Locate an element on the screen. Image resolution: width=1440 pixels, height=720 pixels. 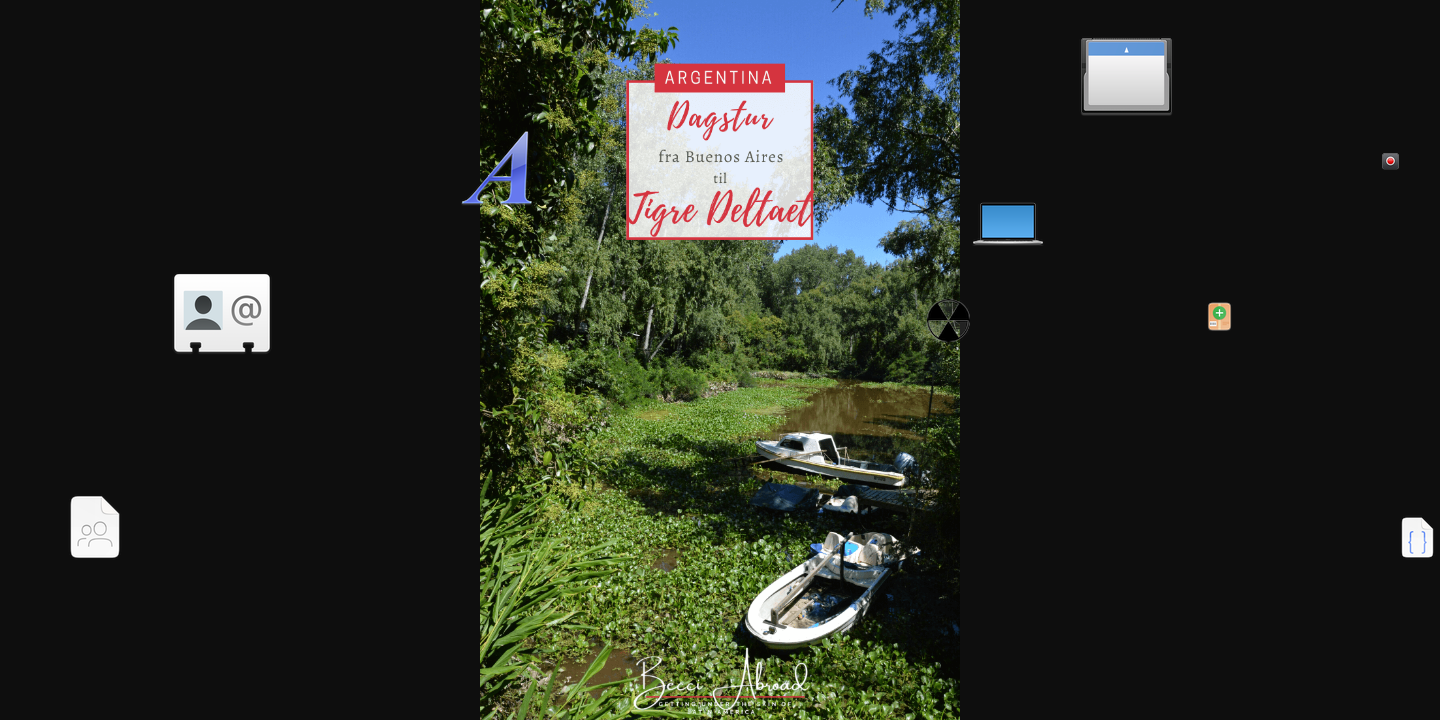
a CSS stylesheet file is located at coordinates (1417, 537).